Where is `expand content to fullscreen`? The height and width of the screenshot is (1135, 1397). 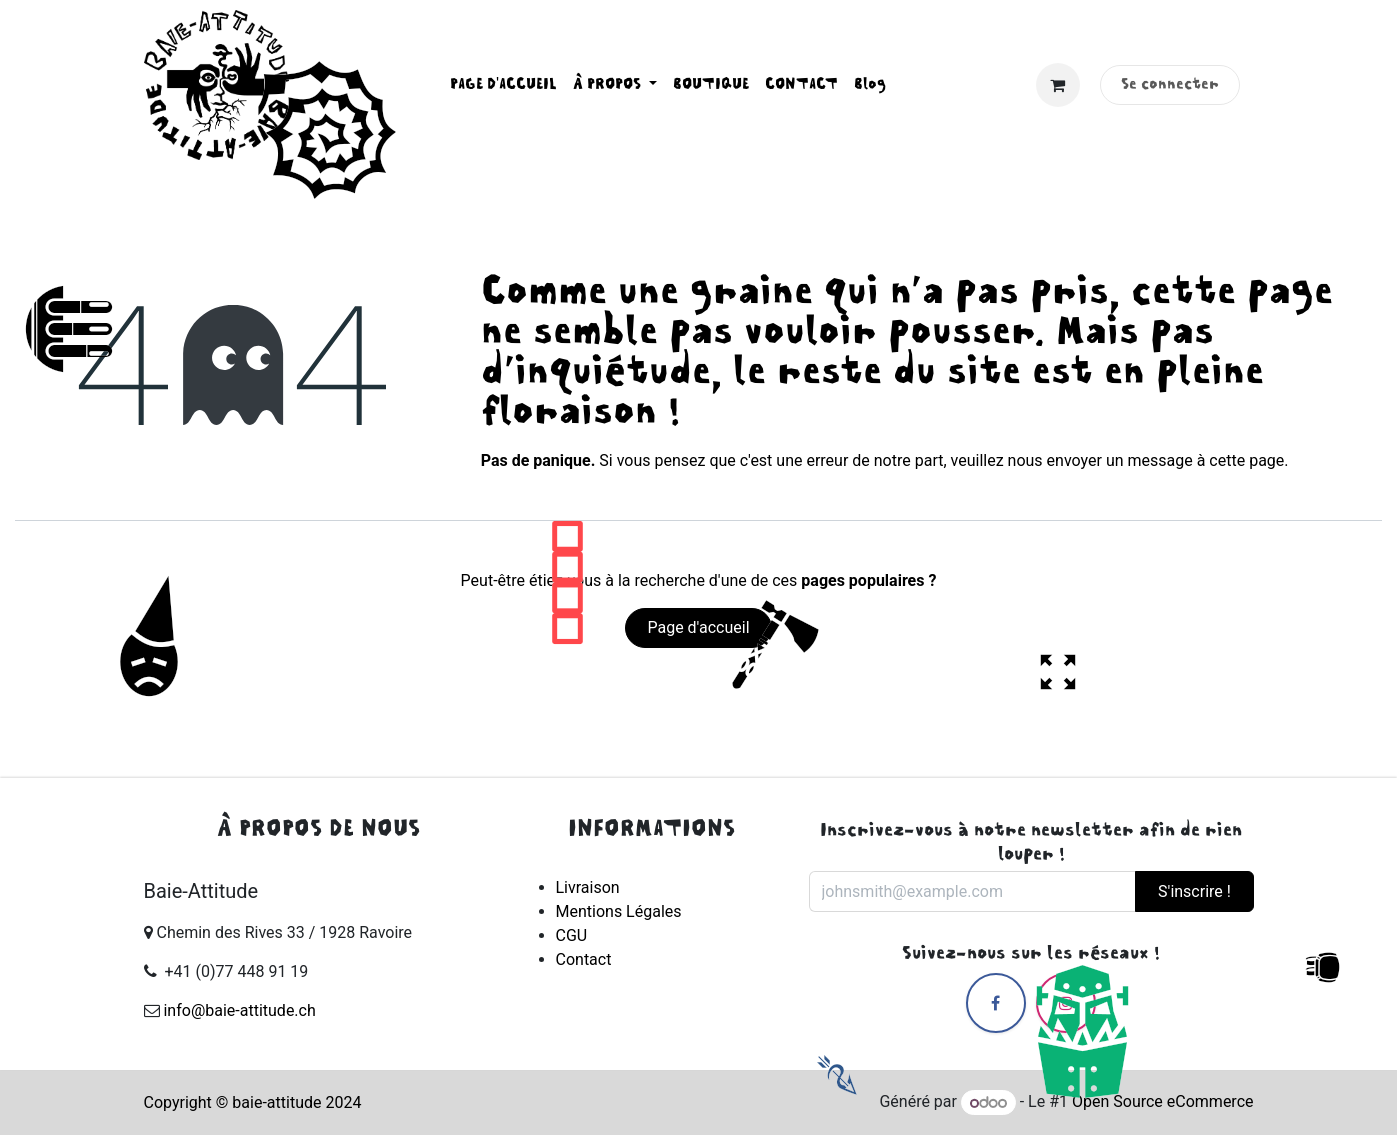 expand content to fullscreen is located at coordinates (1058, 672).